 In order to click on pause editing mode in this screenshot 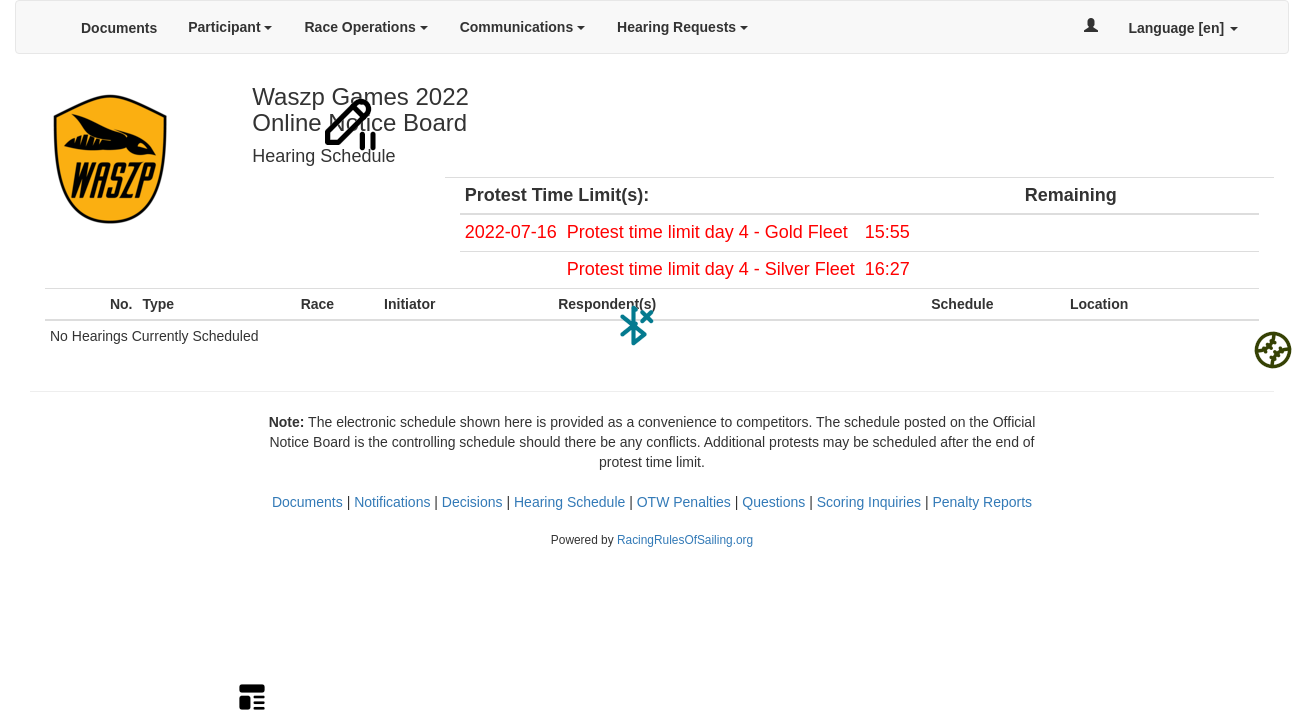, I will do `click(349, 121)`.